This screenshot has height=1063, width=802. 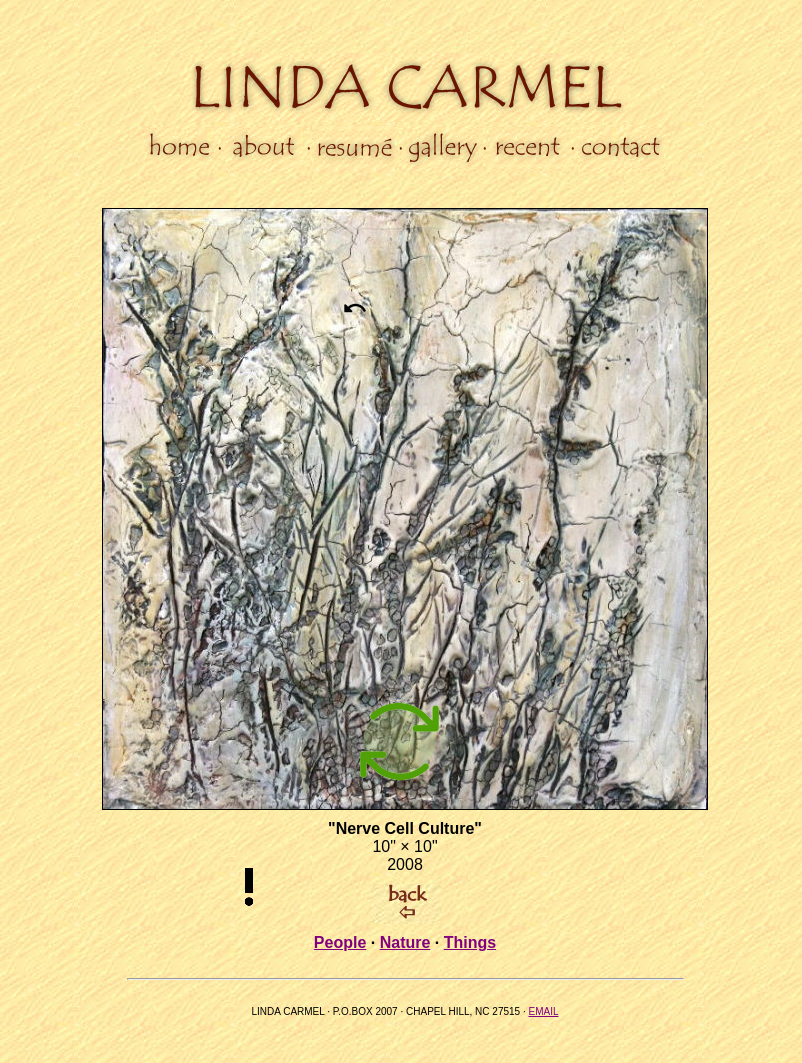 What do you see at coordinates (249, 887) in the screenshot?
I see `indicates a high priority notification or alert` at bounding box center [249, 887].